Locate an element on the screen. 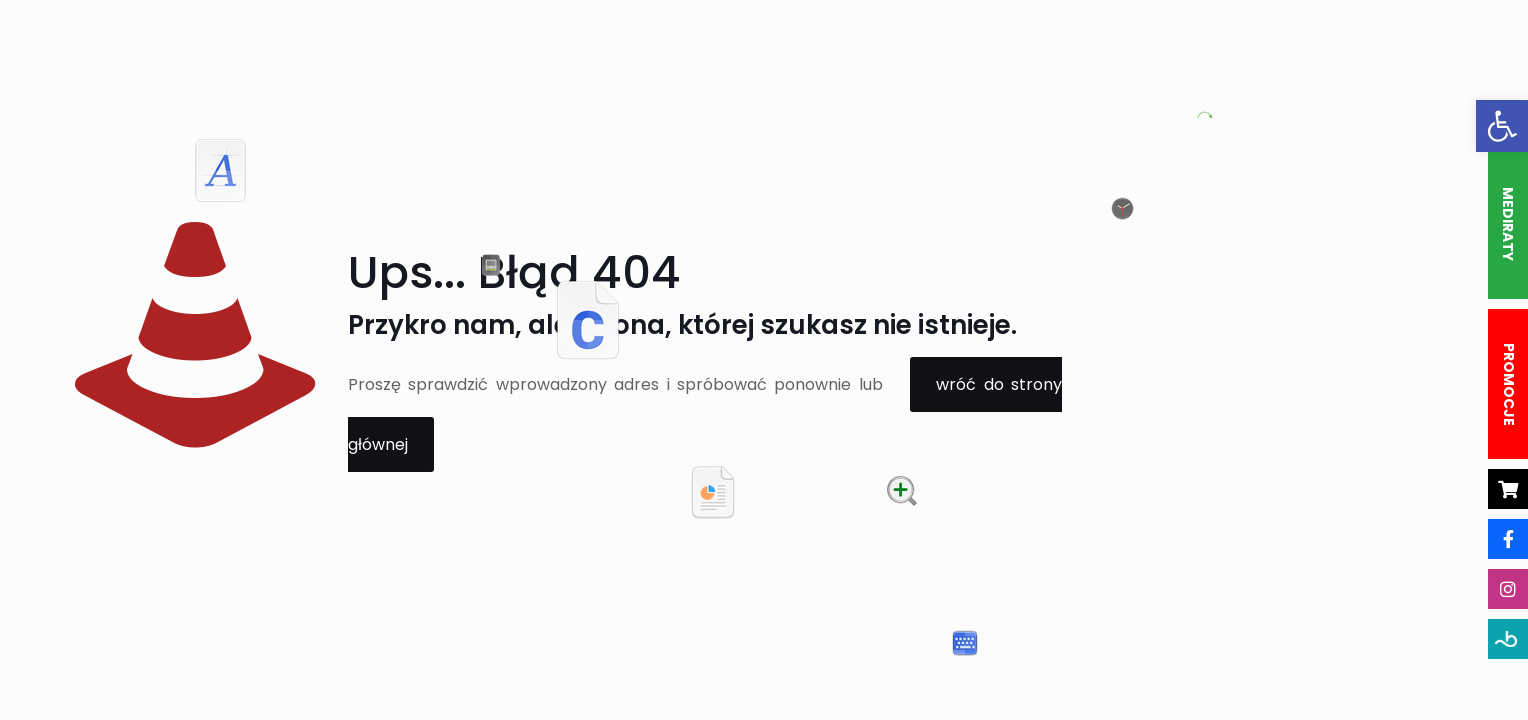 This screenshot has width=1528, height=720. open a presentation file is located at coordinates (713, 492).